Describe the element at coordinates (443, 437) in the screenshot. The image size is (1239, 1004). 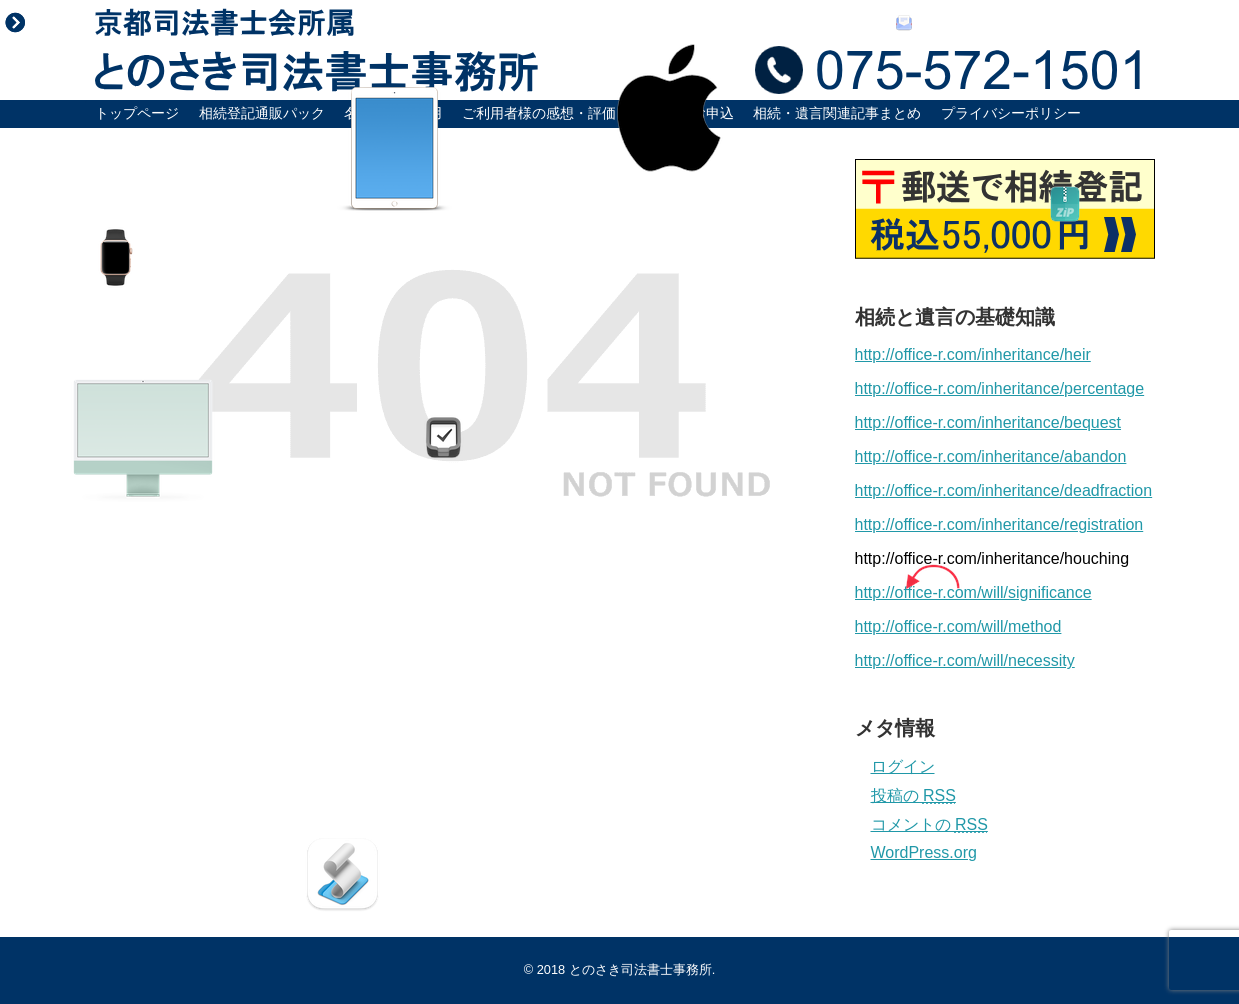
I see `open Things 3 task management app` at that location.